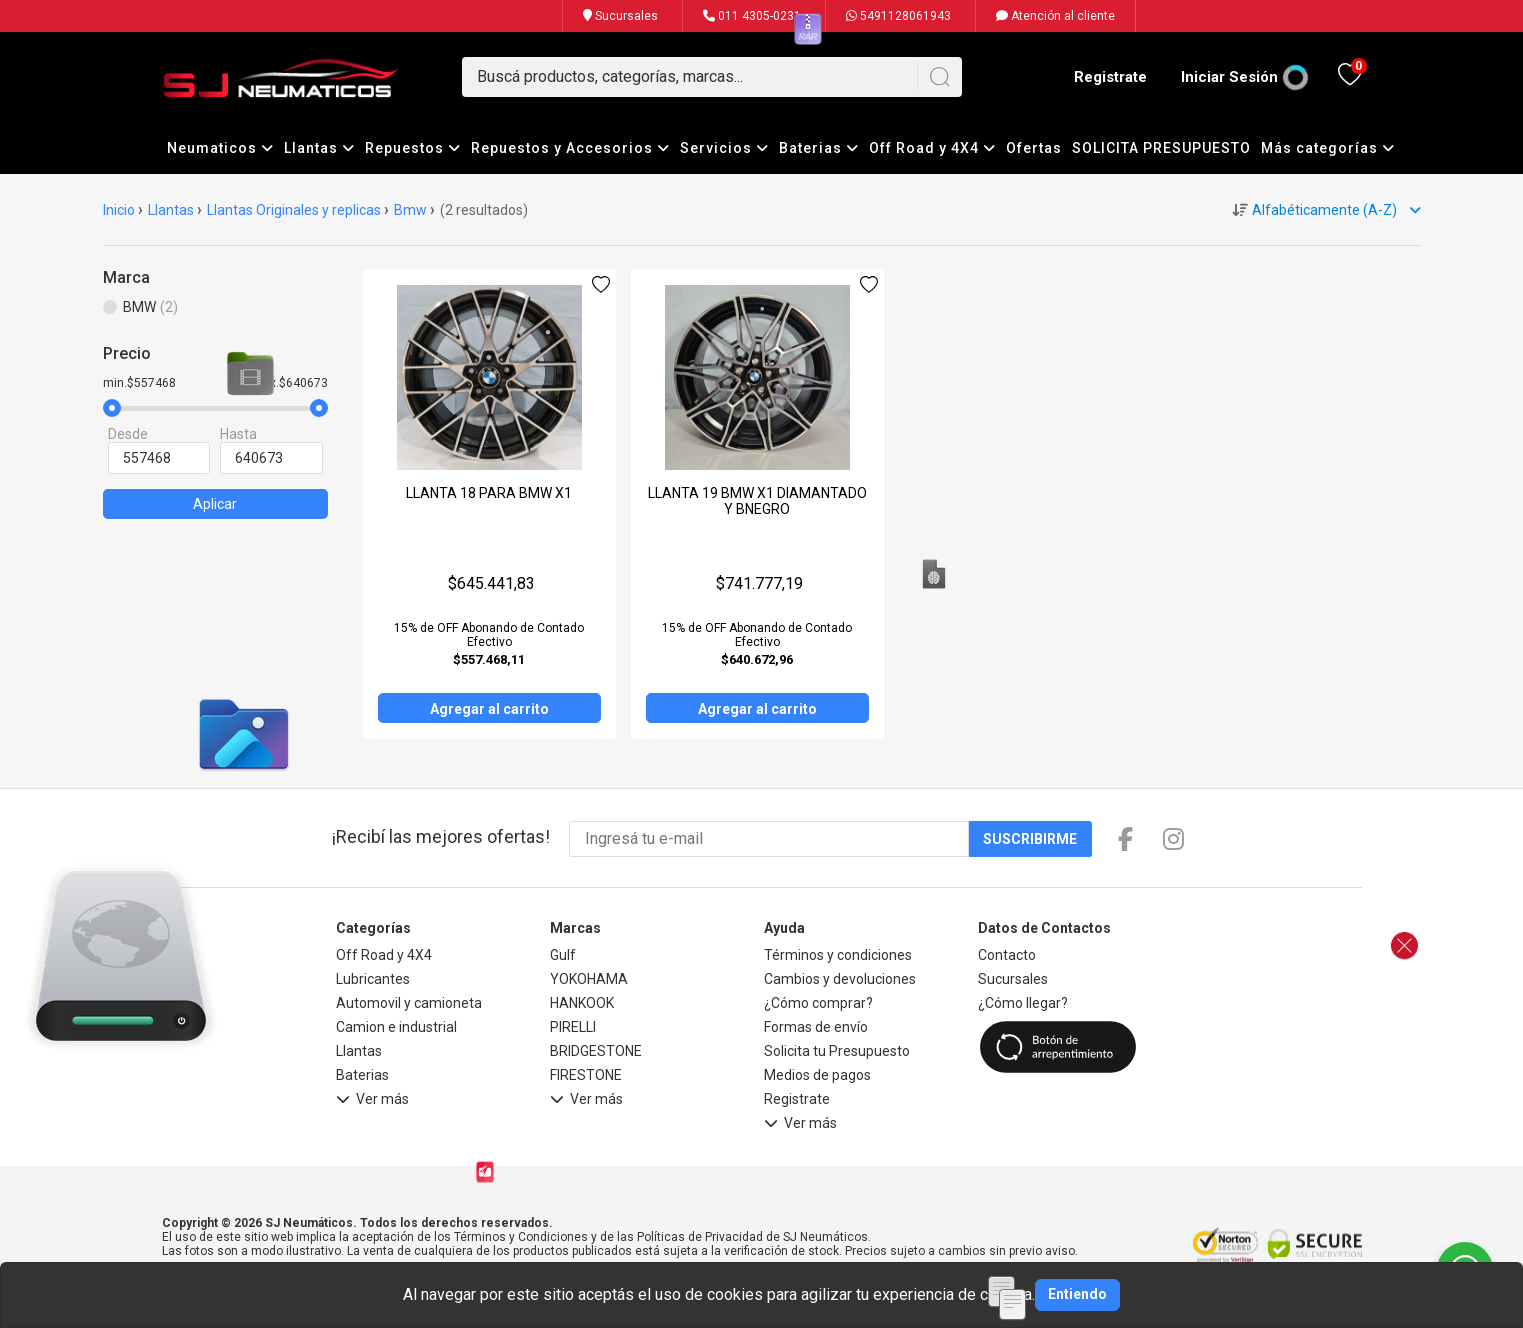  What do you see at coordinates (1007, 1298) in the screenshot?
I see `copy selected content to clipboard` at bounding box center [1007, 1298].